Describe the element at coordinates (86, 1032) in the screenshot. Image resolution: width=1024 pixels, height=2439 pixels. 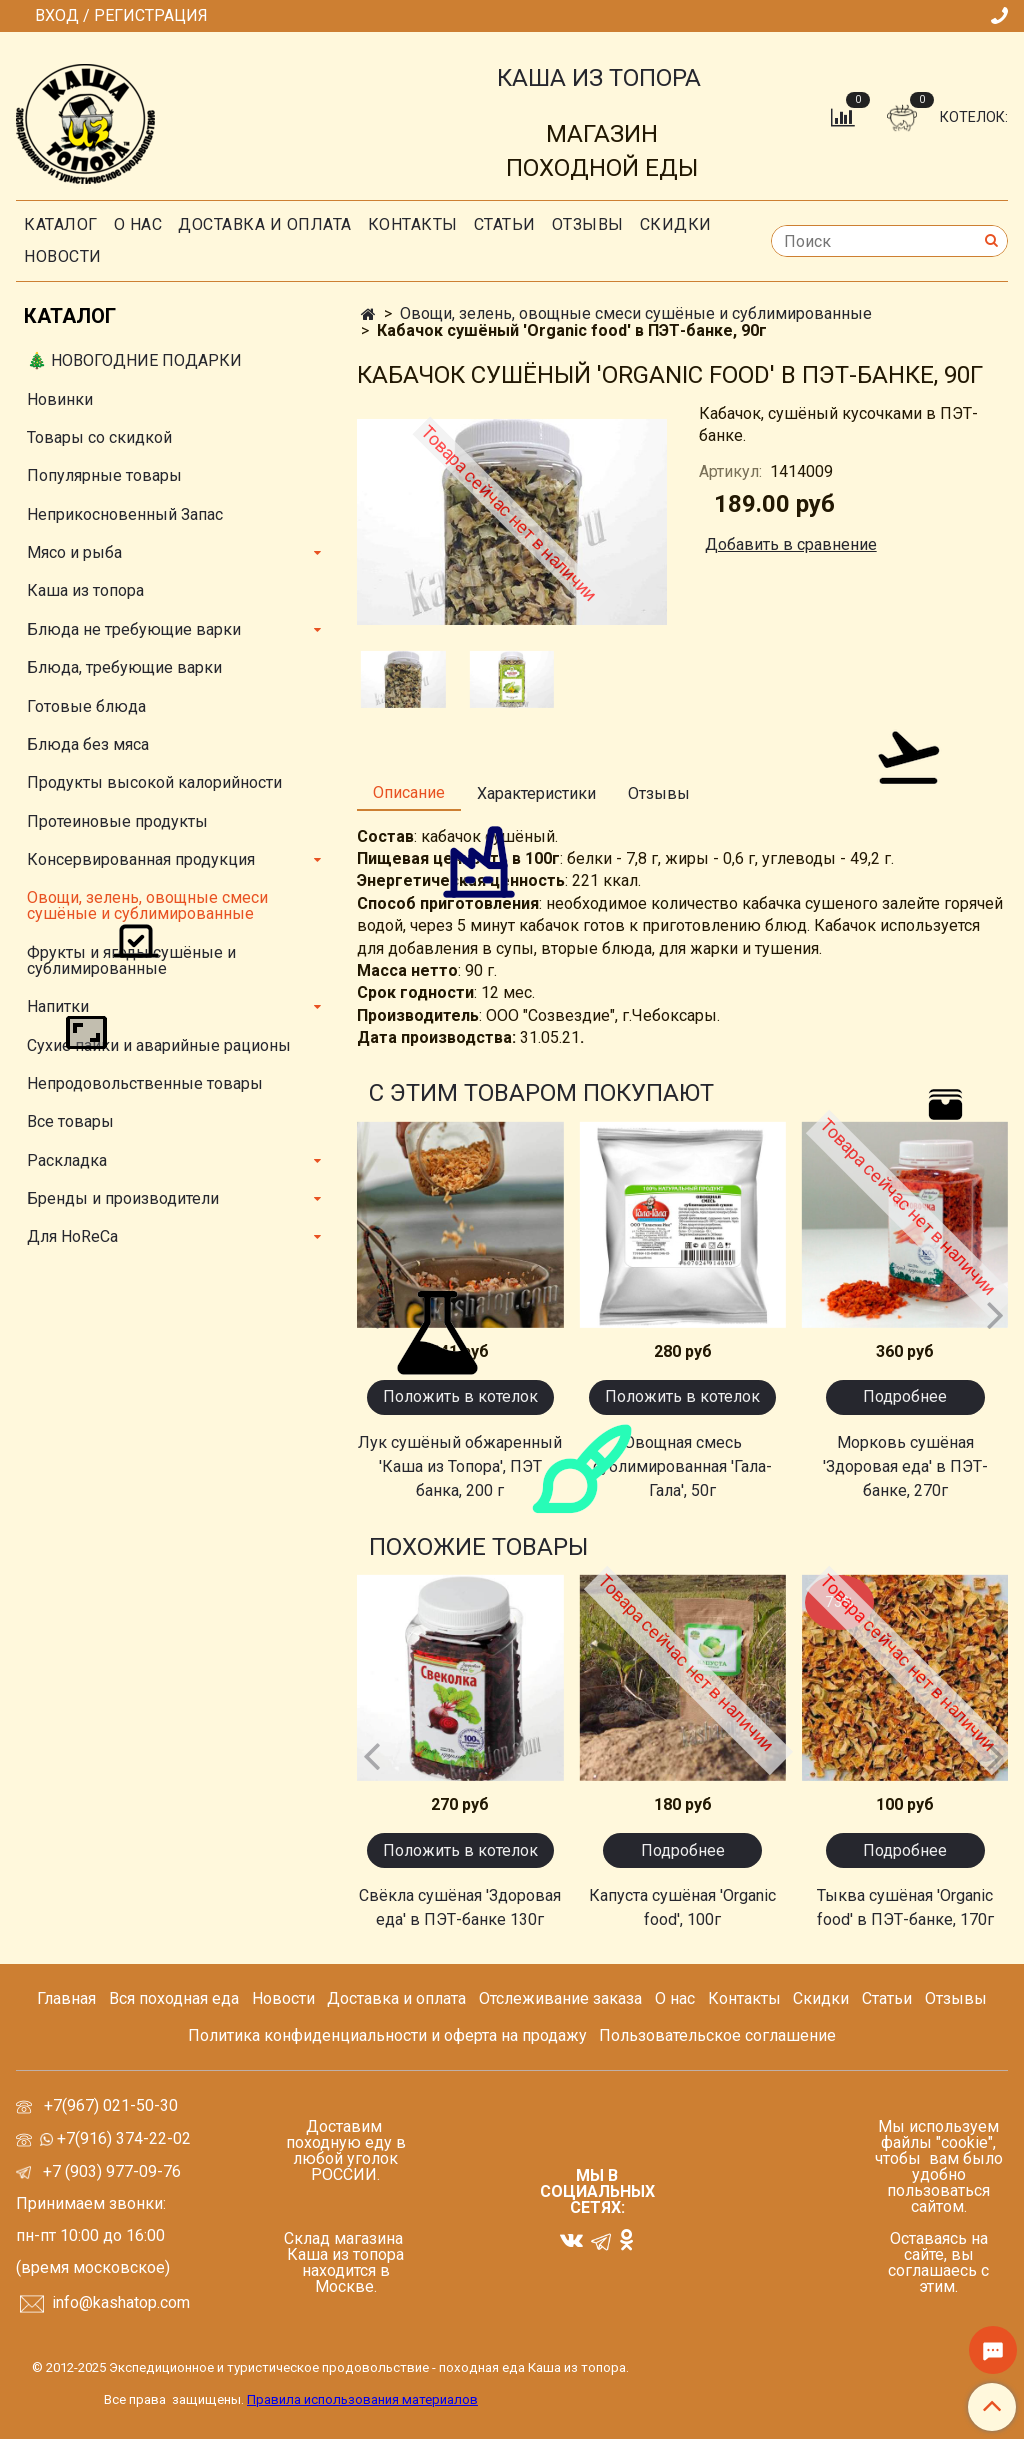
I see `adjust aspect ratio settings` at that location.